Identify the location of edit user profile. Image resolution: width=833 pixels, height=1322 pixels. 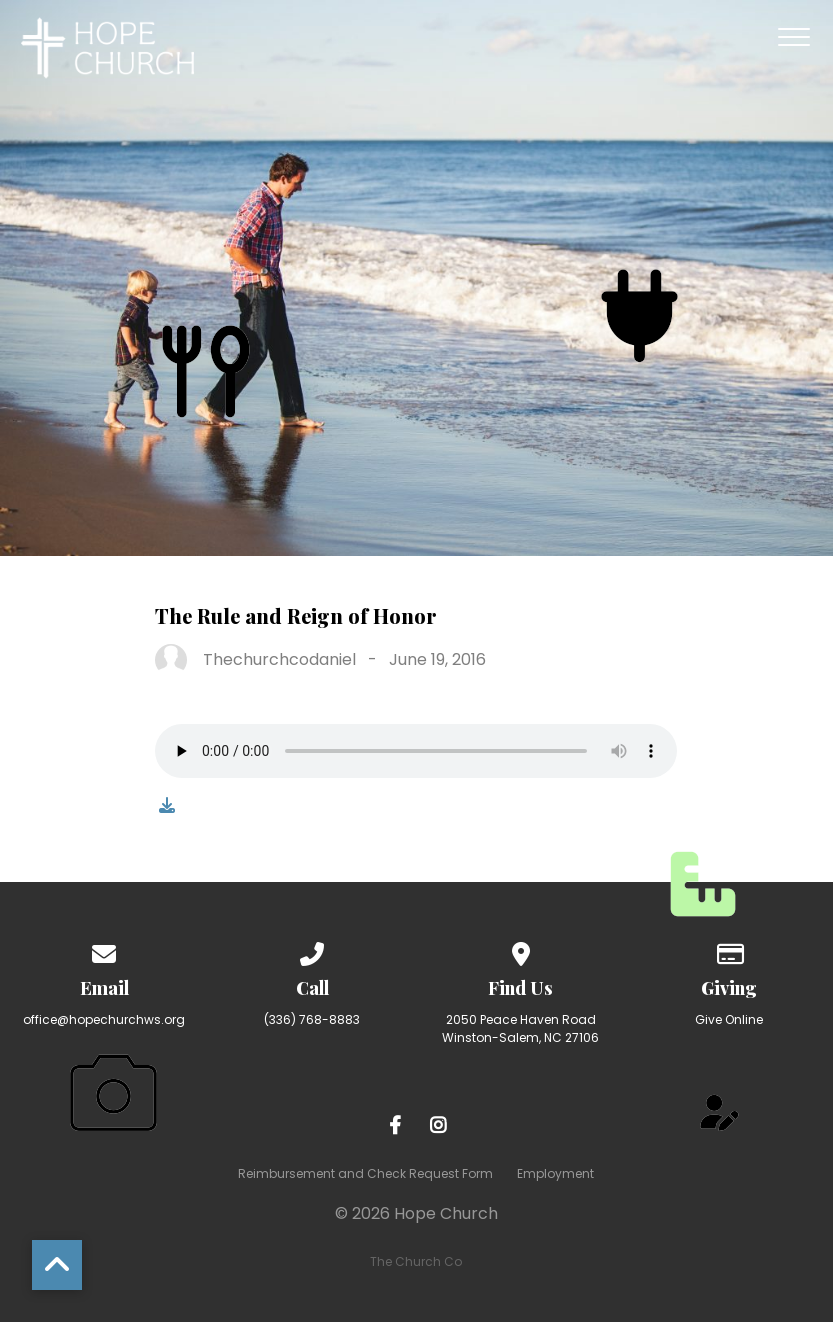
(718, 1111).